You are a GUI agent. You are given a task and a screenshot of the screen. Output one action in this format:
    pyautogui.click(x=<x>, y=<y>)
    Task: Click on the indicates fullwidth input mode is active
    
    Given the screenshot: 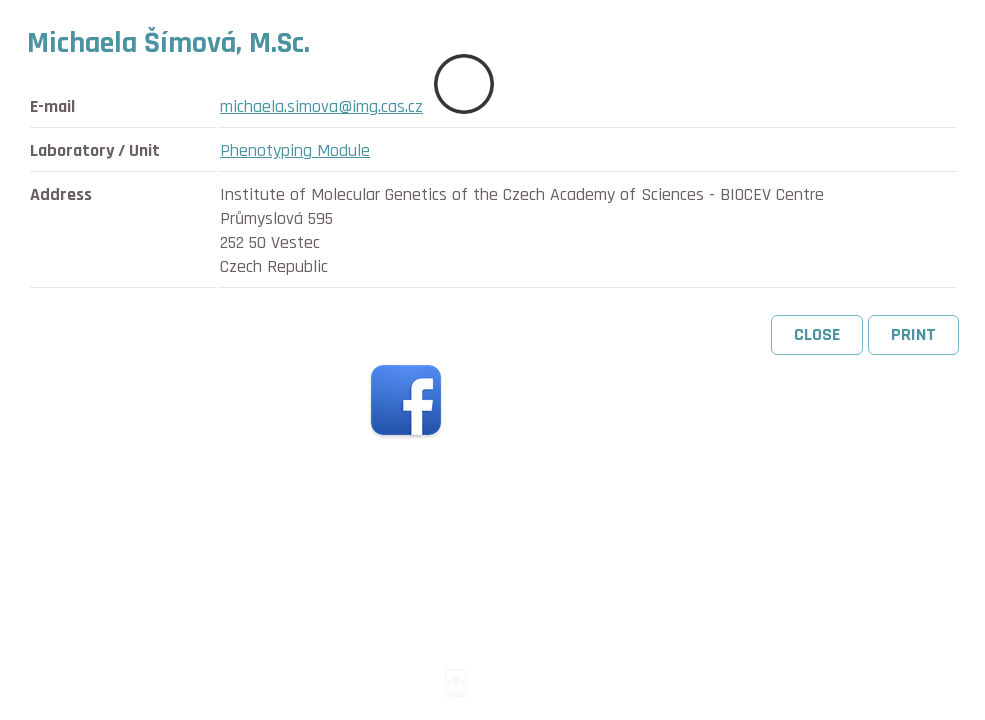 What is the action you would take?
    pyautogui.click(x=464, y=84)
    